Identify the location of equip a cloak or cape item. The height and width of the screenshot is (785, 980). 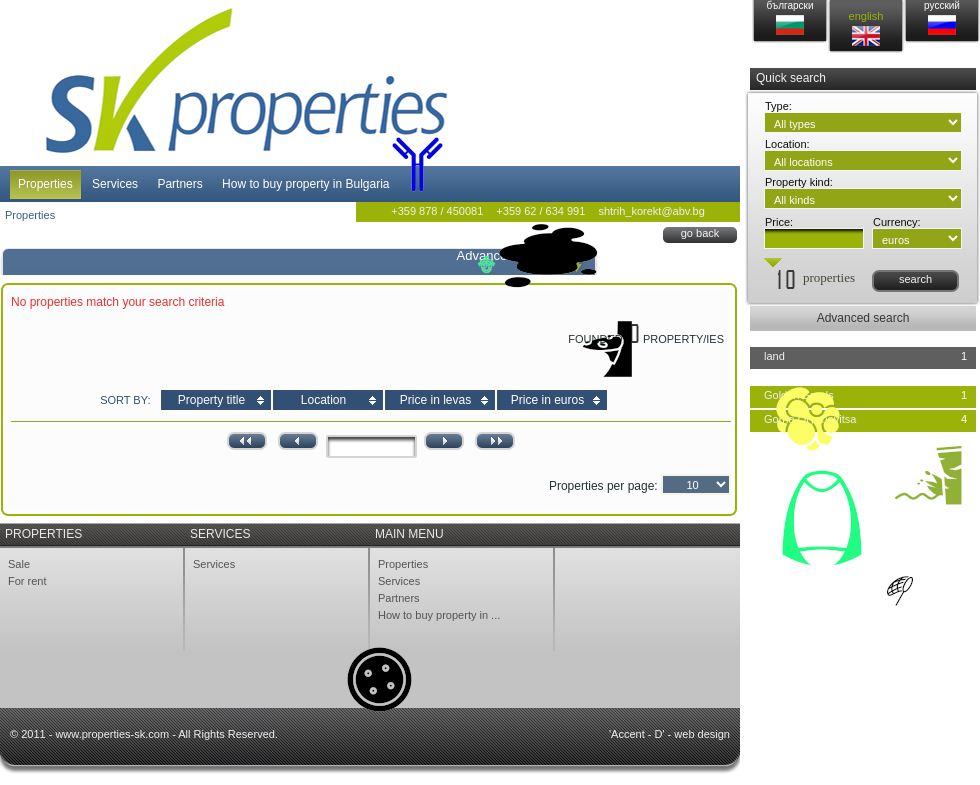
(822, 518).